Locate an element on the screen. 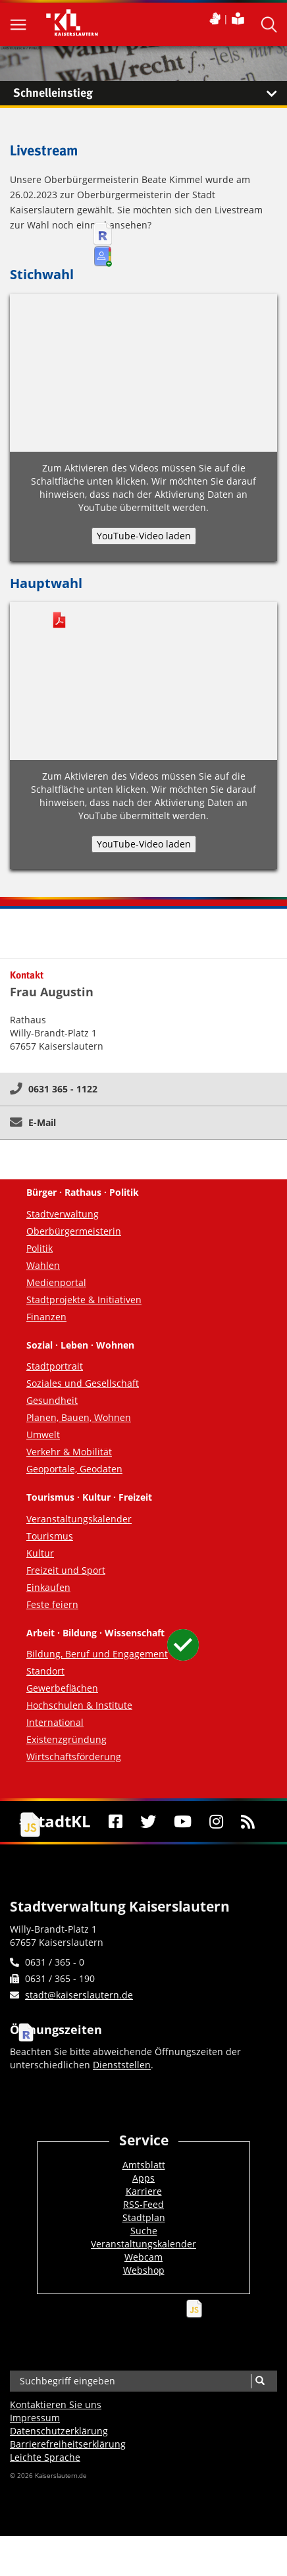  indicates a javascript source file is located at coordinates (194, 2309).